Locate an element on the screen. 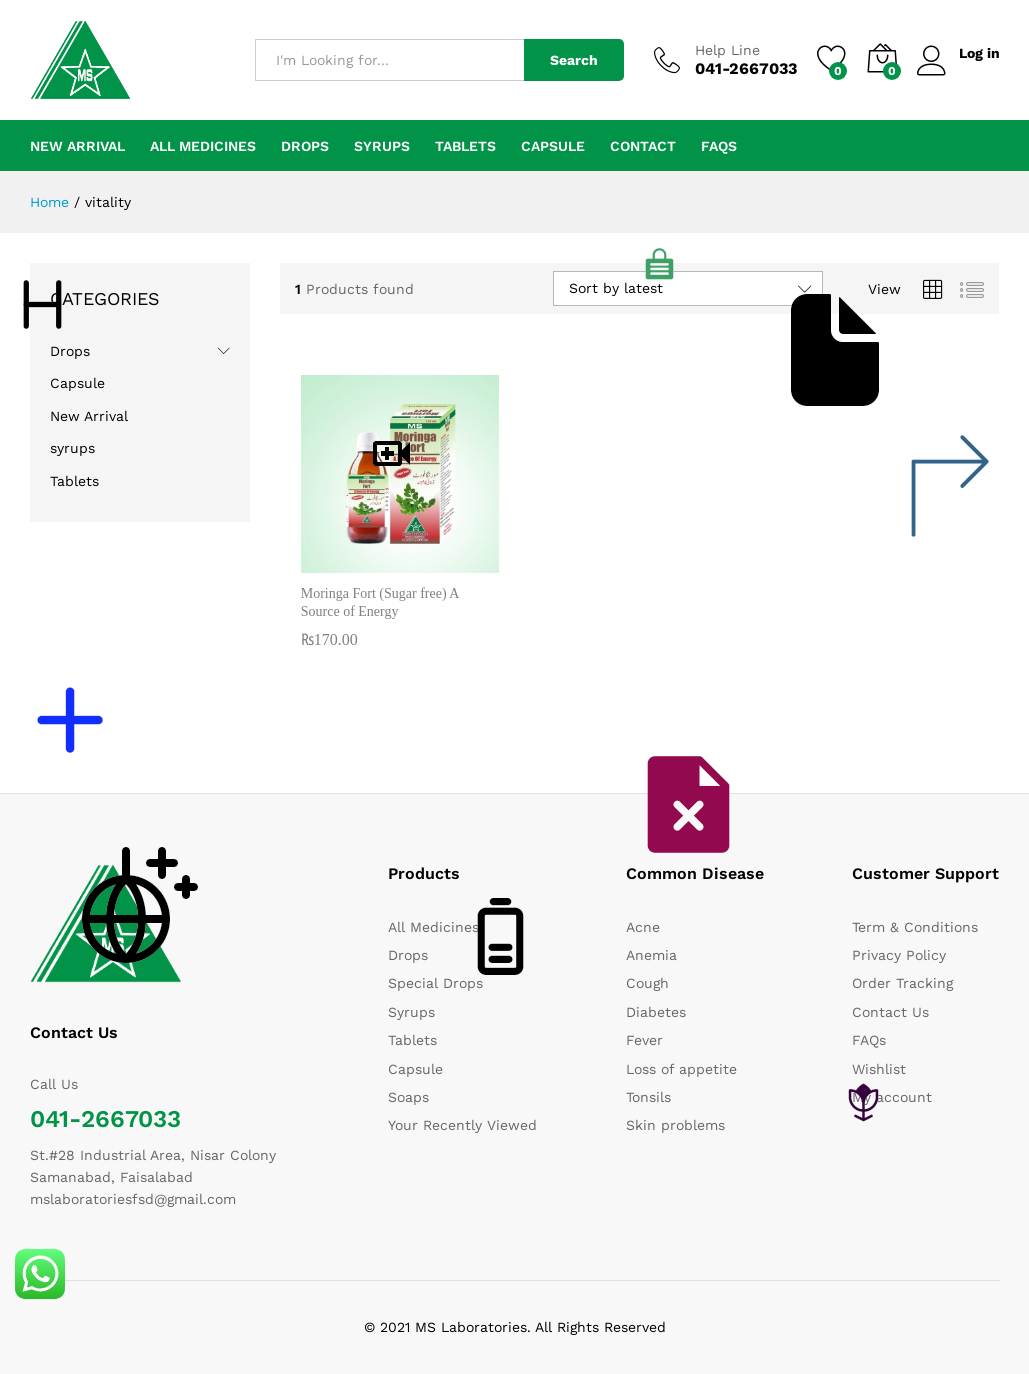 Image resolution: width=1029 pixels, height=1374 pixels. secure or locked content is located at coordinates (659, 265).